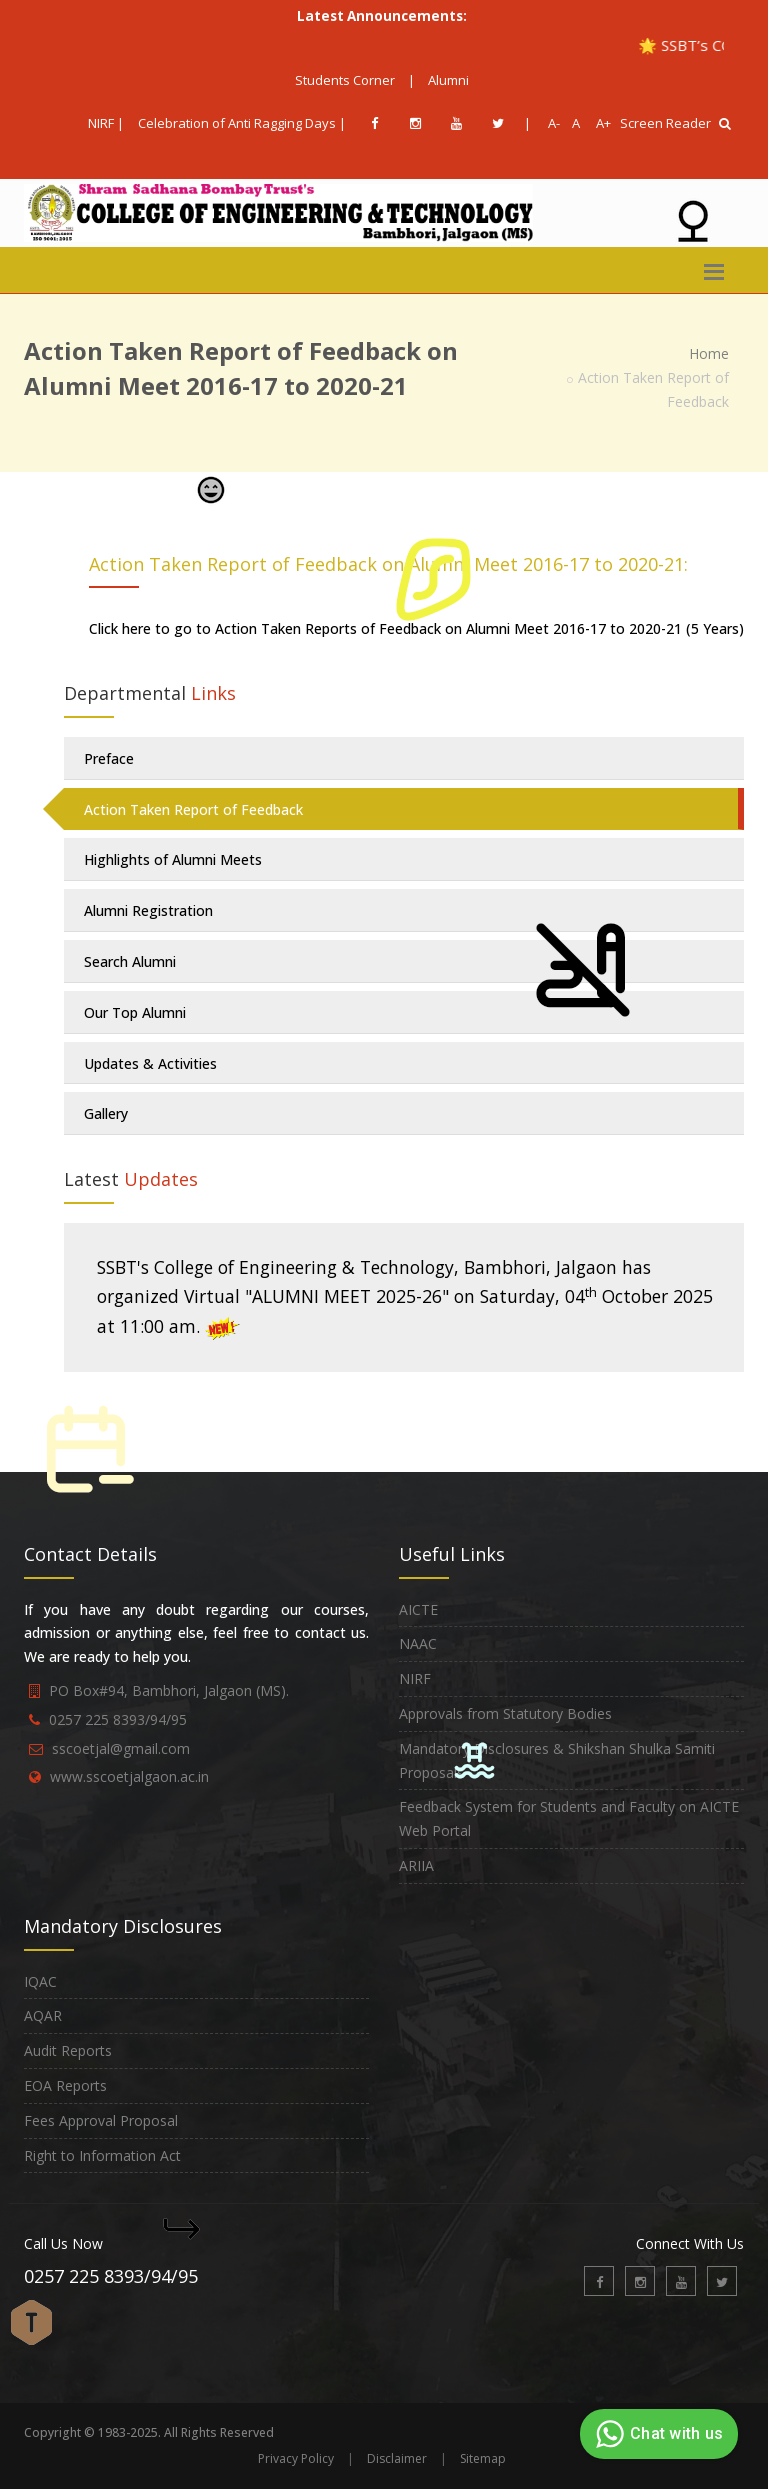  I want to click on open surfshark vpn app, so click(433, 579).